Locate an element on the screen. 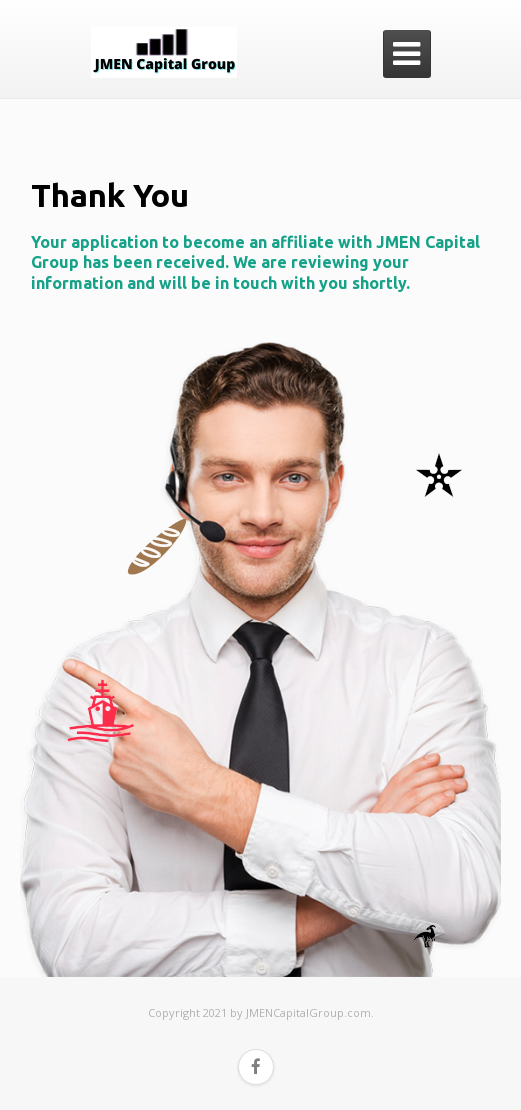 Image resolution: width=521 pixels, height=1110 pixels. play battleship game is located at coordinates (102, 713).